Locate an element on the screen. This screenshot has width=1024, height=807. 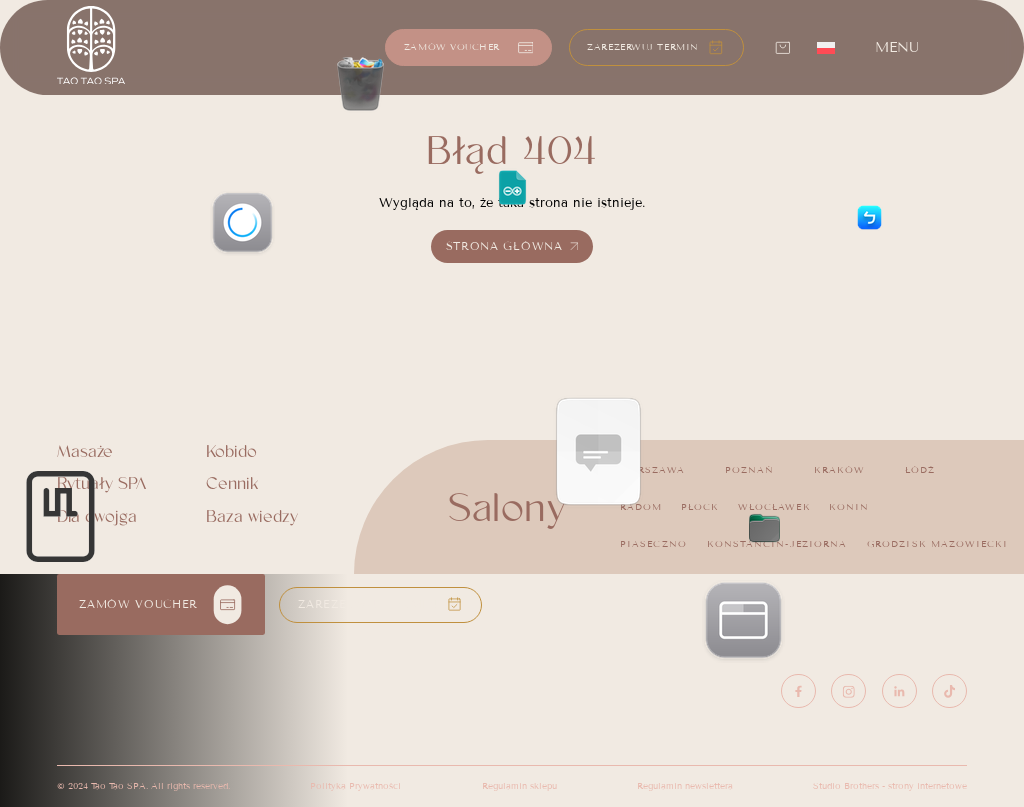
open folder to view contents is located at coordinates (764, 527).